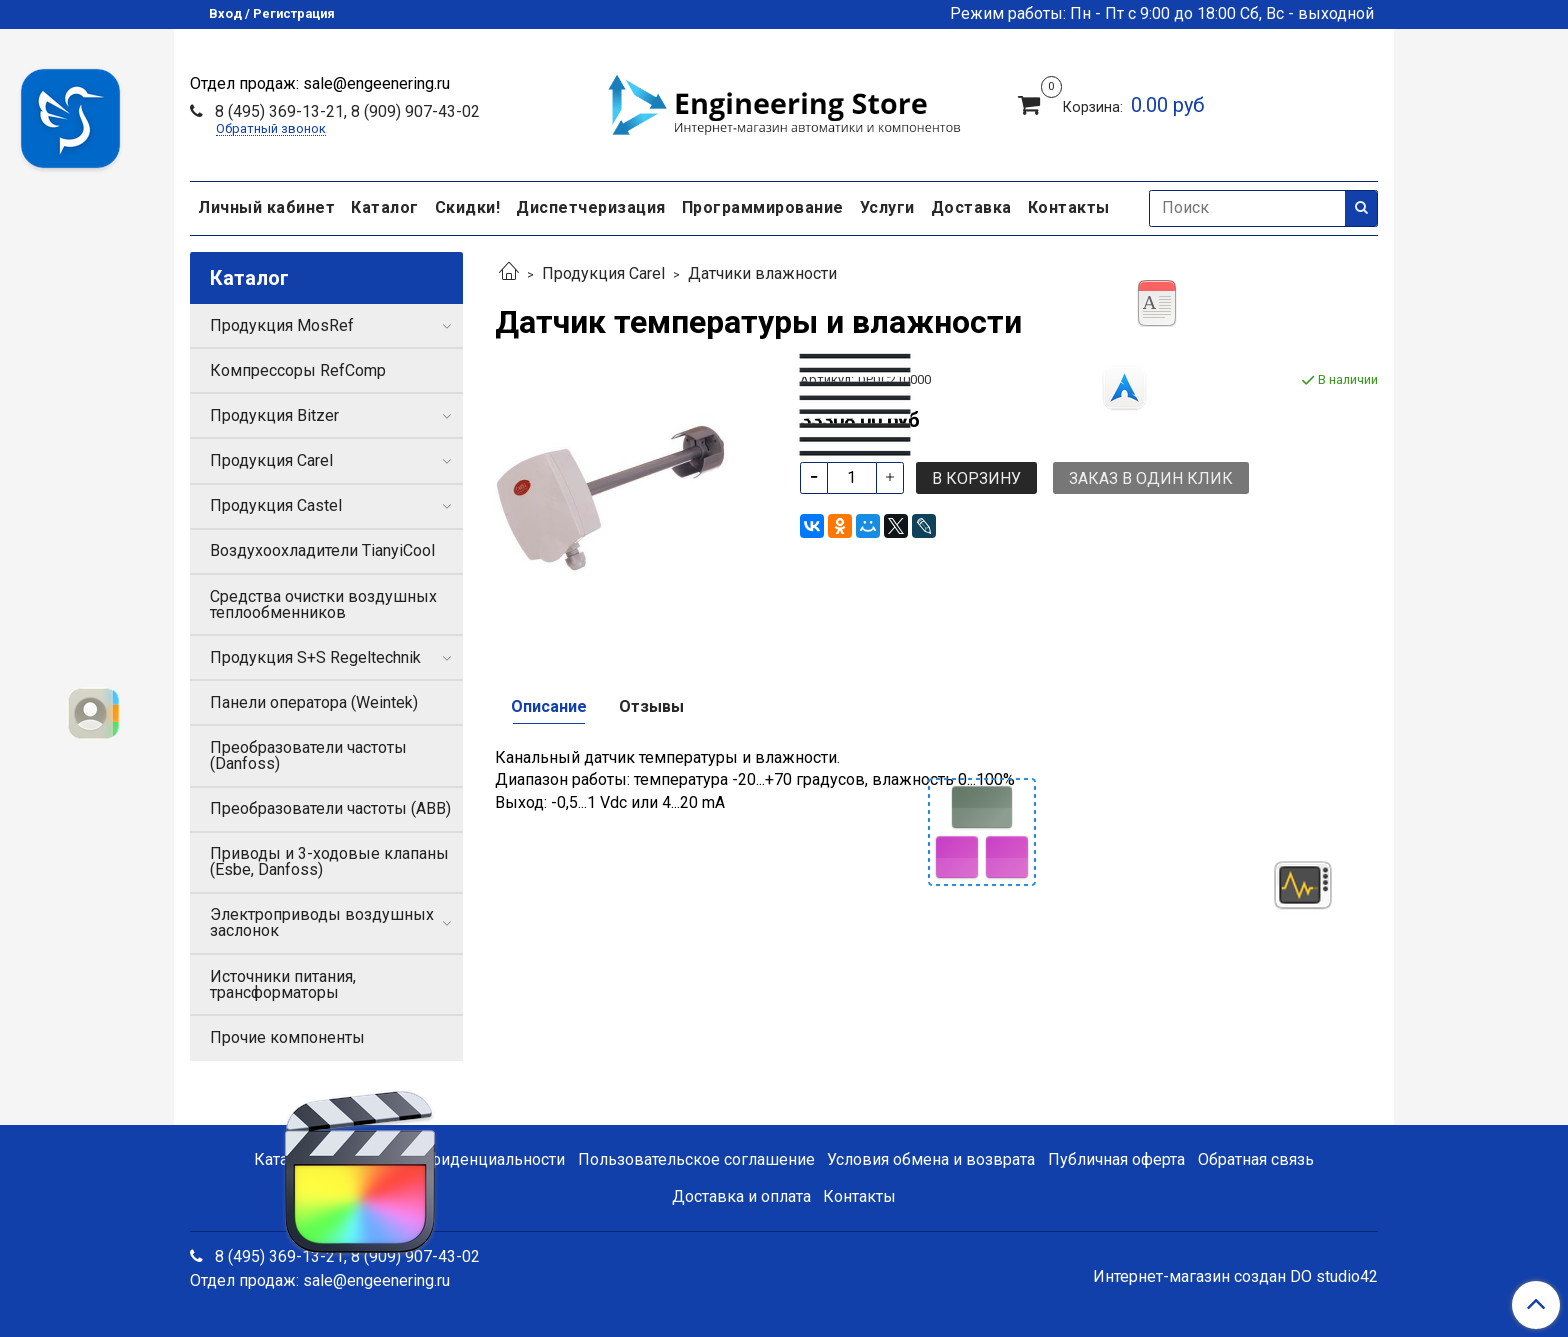 This screenshot has height=1337, width=1568. Describe the element at coordinates (1157, 303) in the screenshot. I see `open ebook reader application` at that location.